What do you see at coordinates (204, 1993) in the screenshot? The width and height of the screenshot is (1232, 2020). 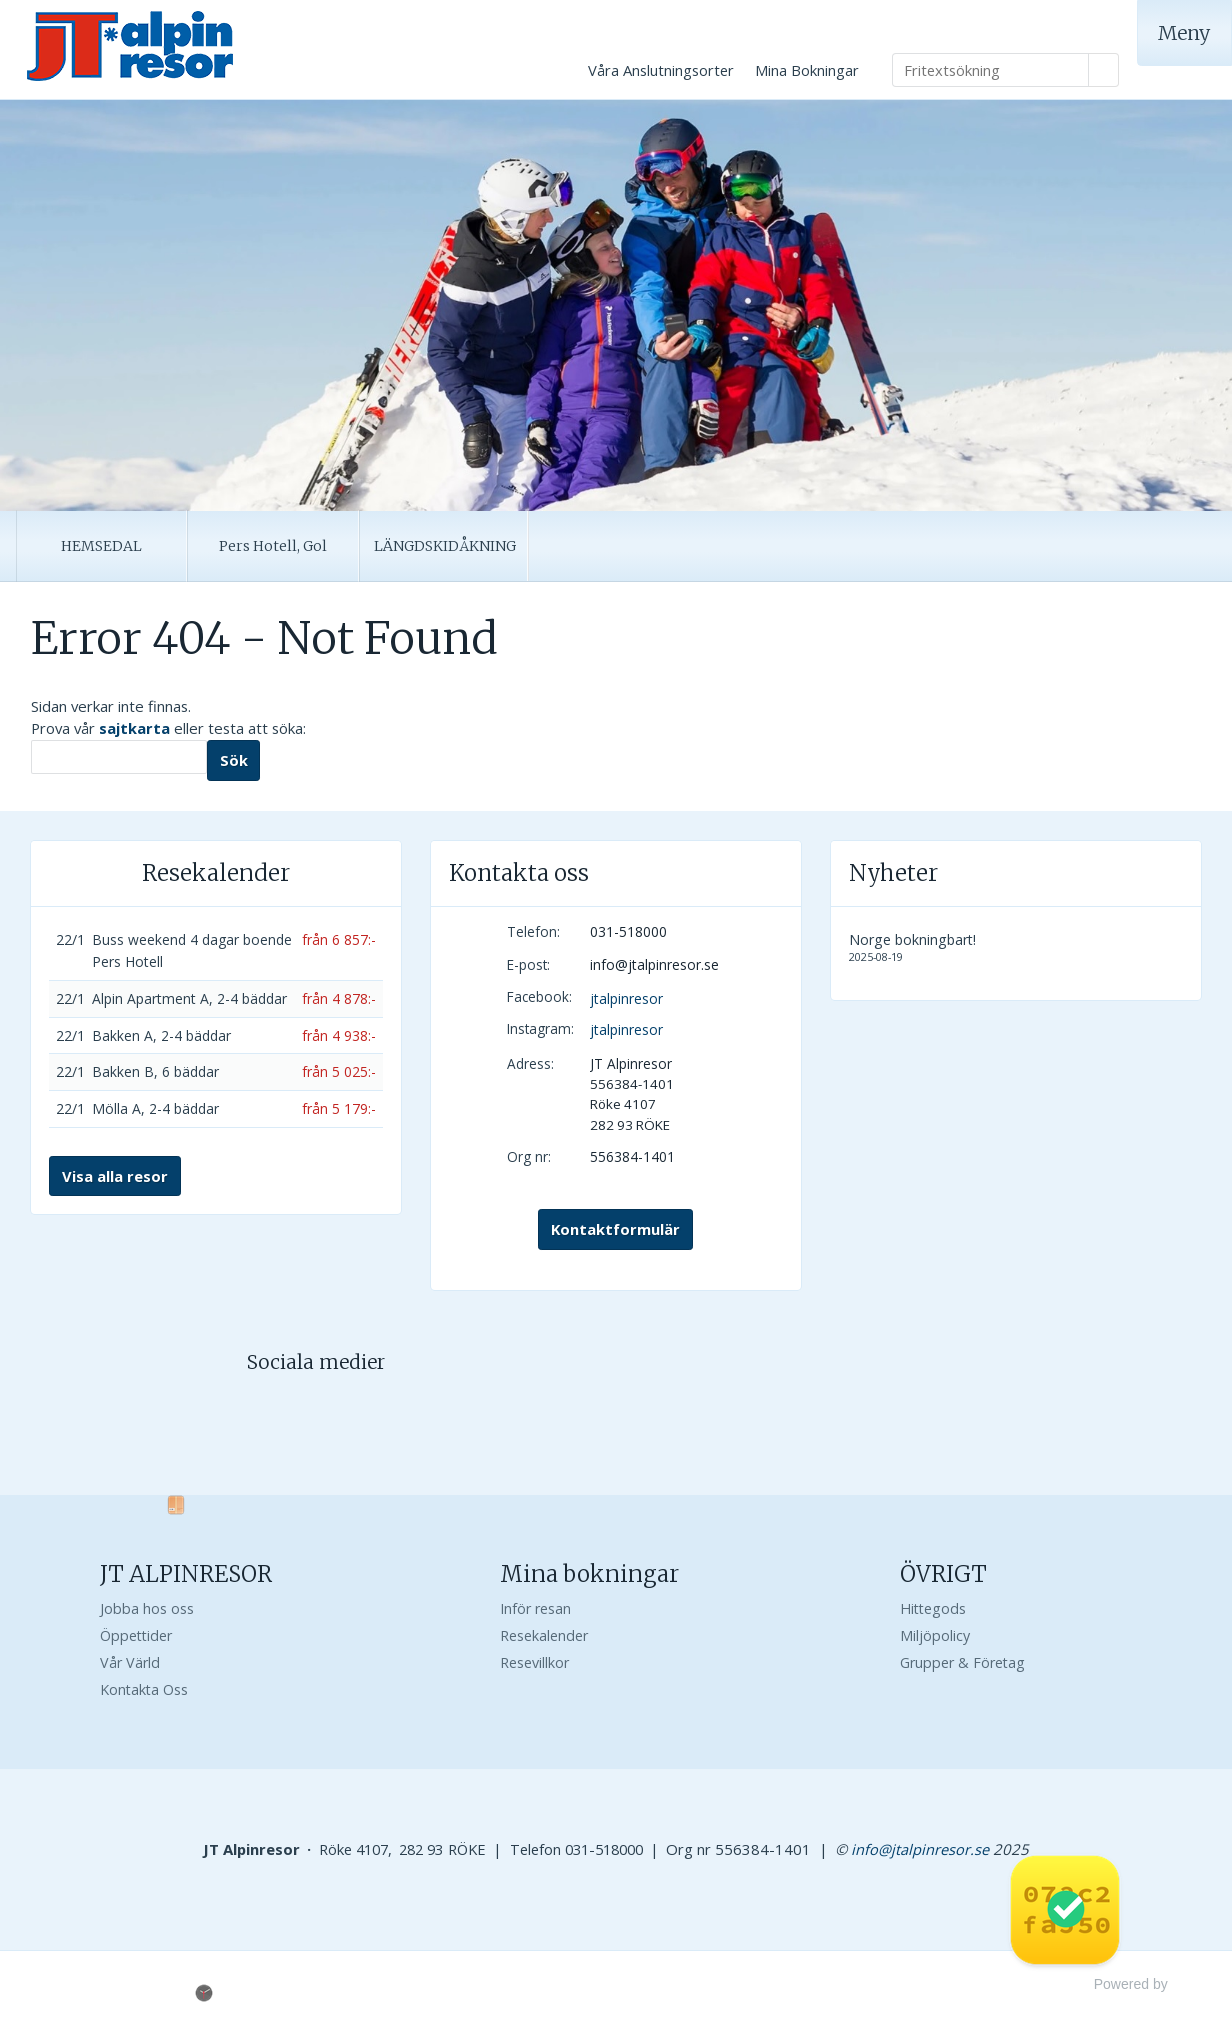 I see `open the clocks app` at bounding box center [204, 1993].